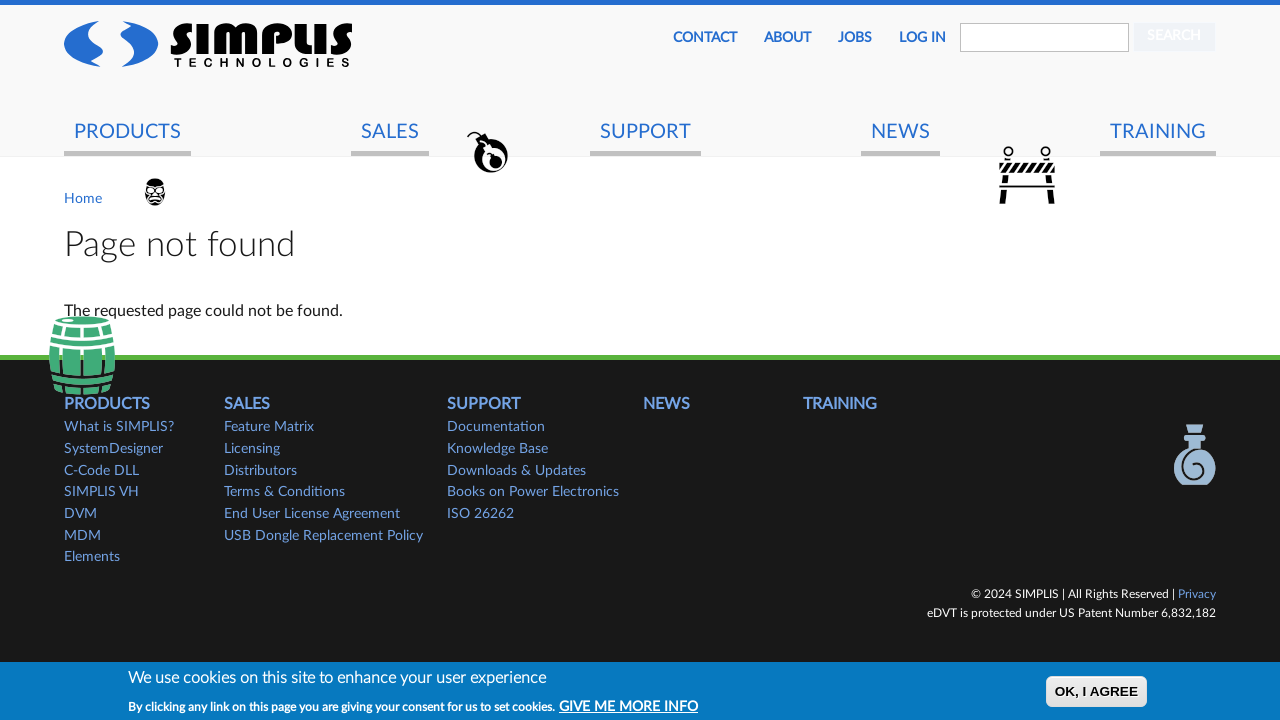 The image size is (1280, 720). I want to click on access potion or elixir inventory, so click(1194, 454).